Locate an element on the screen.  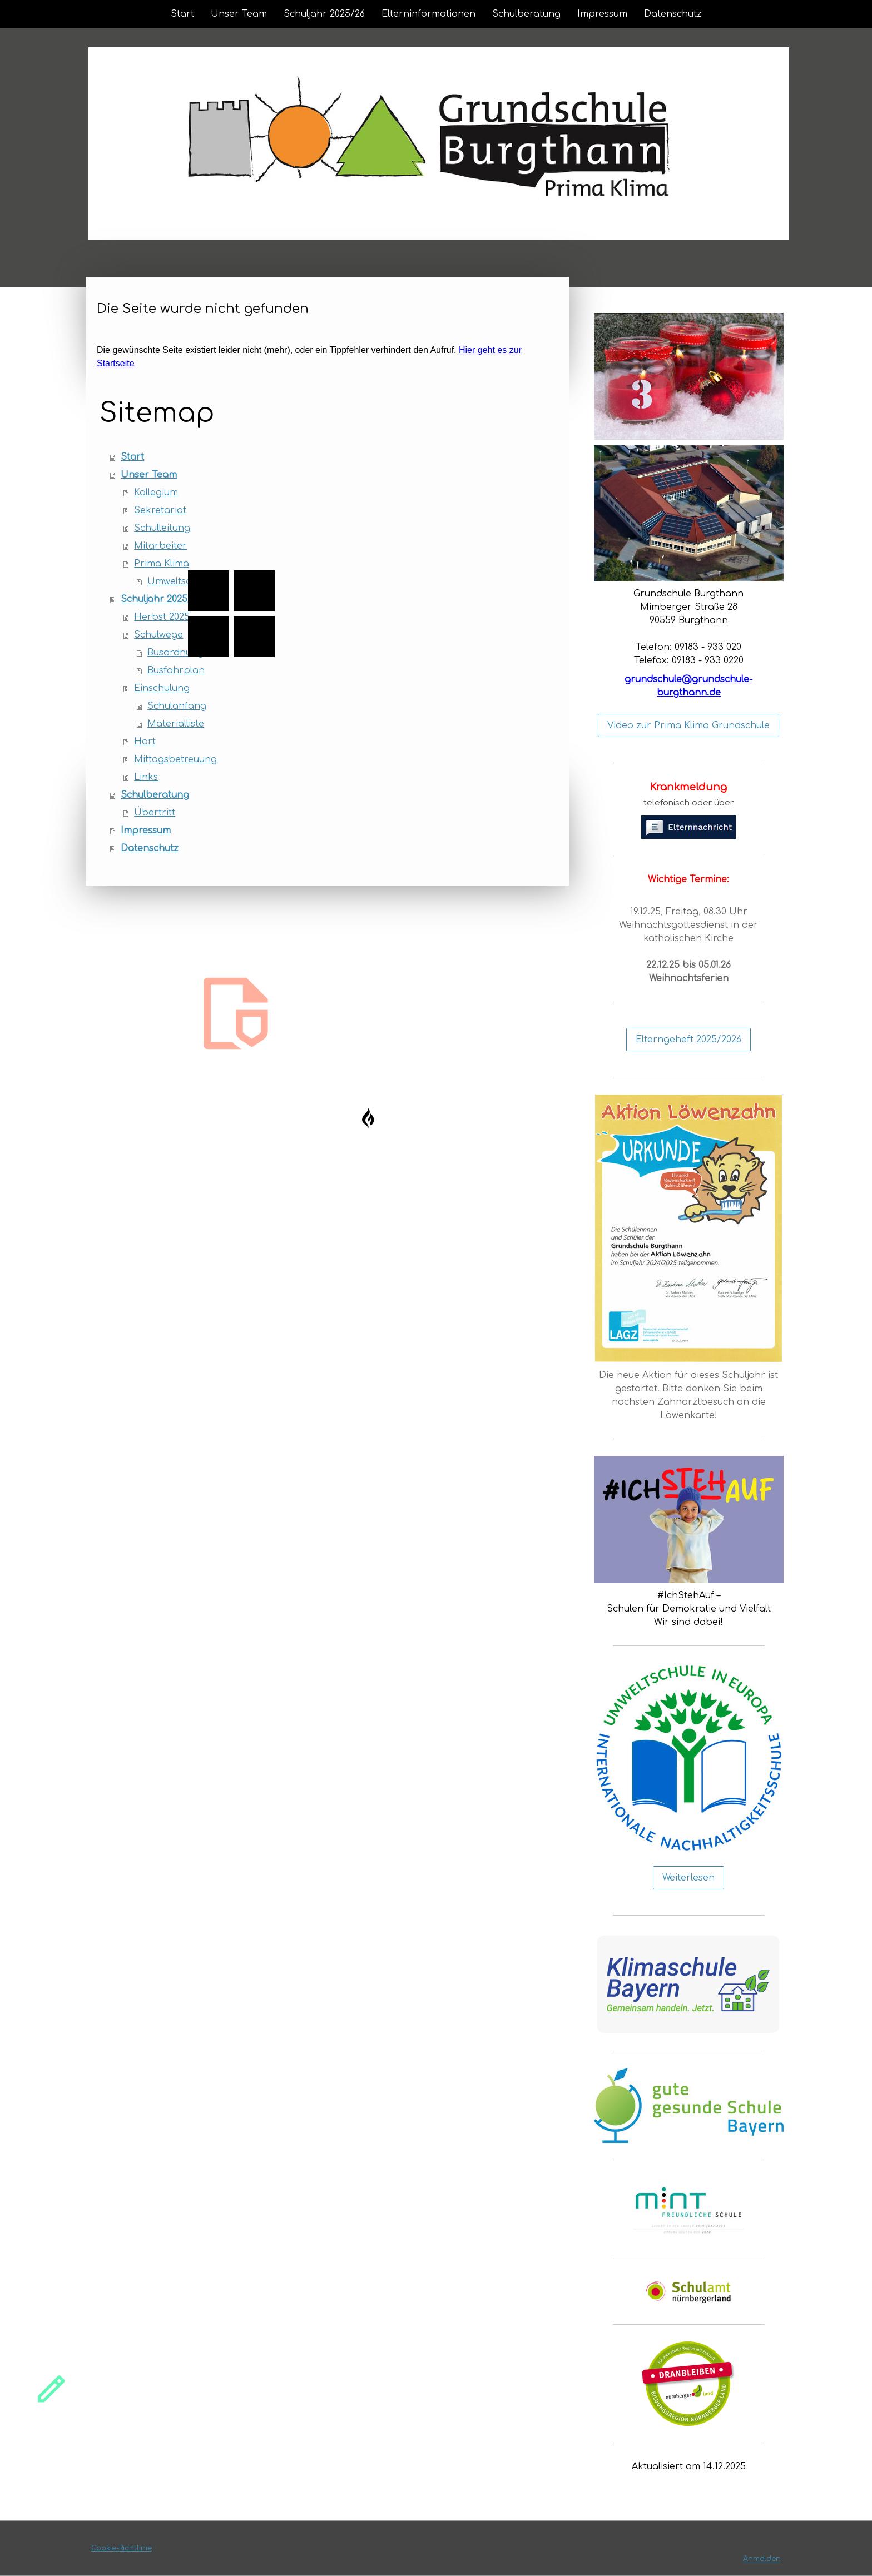
view protected or secured document is located at coordinates (236, 1013).